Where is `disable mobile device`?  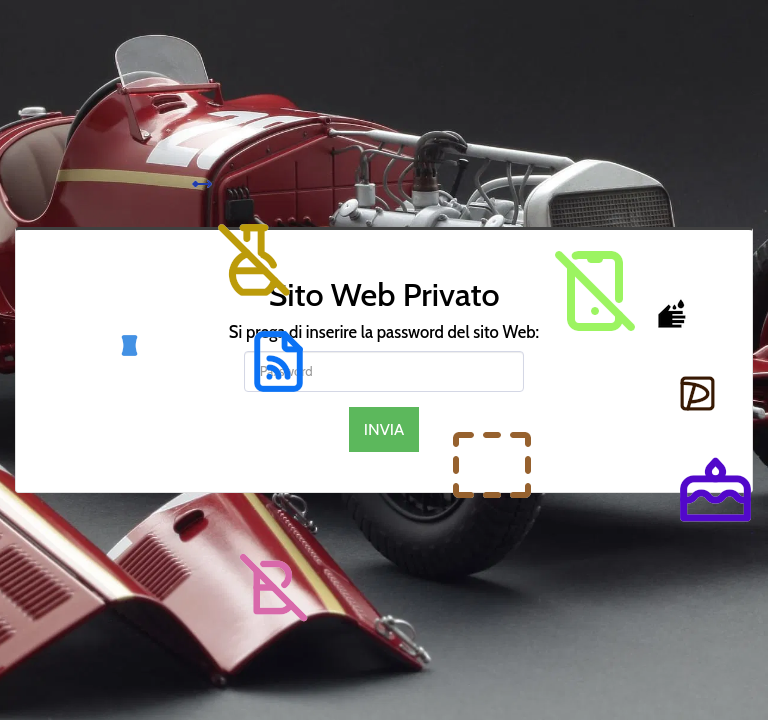
disable mobile device is located at coordinates (595, 291).